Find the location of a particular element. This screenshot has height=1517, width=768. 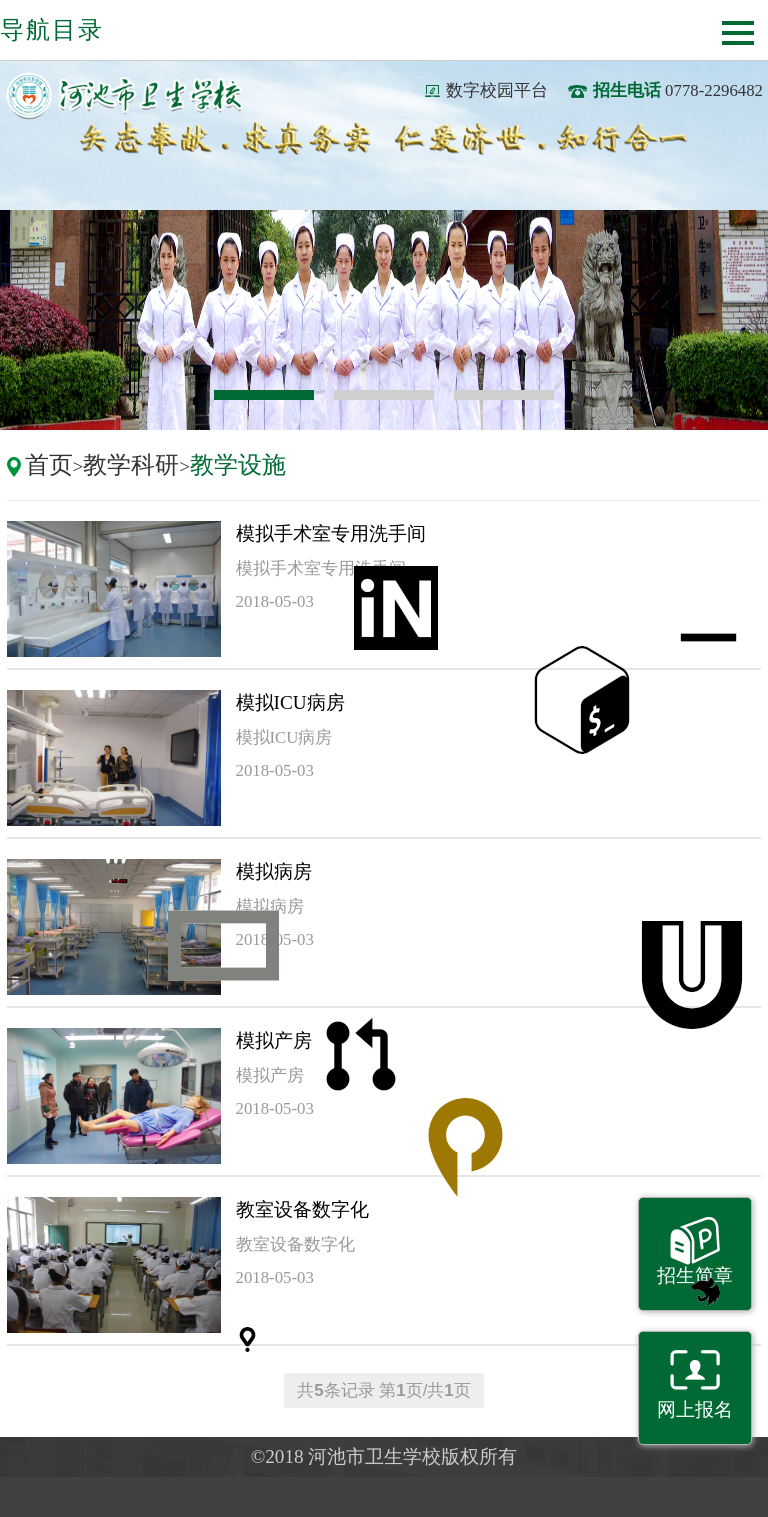

NestJS framework logo is located at coordinates (705, 1291).